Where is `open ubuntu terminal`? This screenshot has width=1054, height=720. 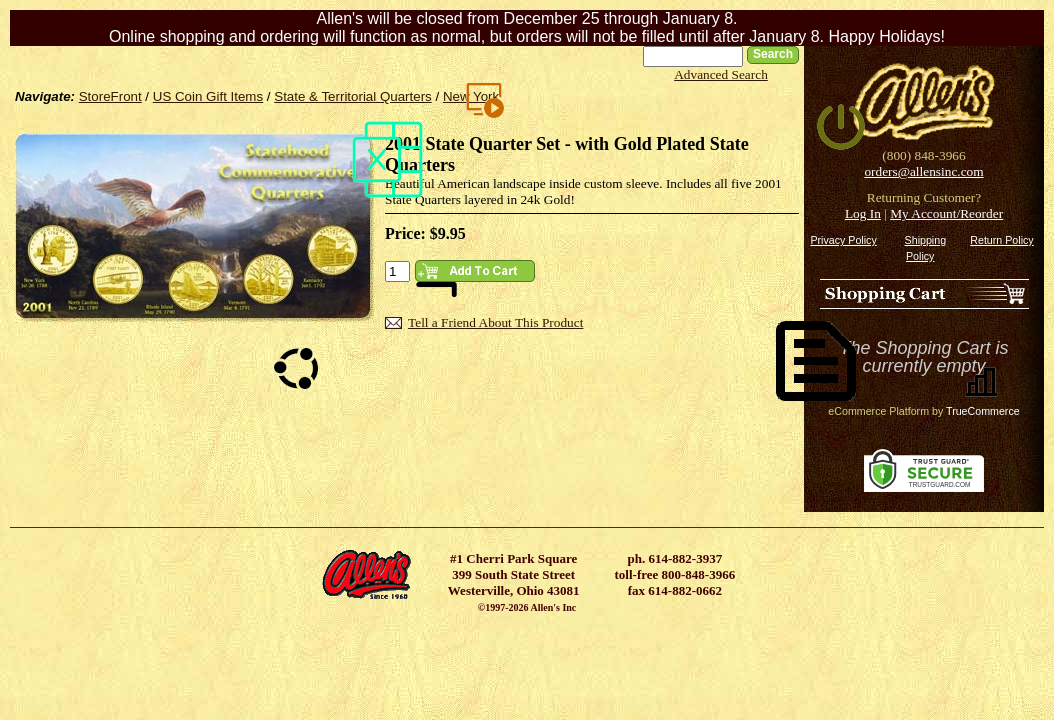 open ubuntu terminal is located at coordinates (297, 368).